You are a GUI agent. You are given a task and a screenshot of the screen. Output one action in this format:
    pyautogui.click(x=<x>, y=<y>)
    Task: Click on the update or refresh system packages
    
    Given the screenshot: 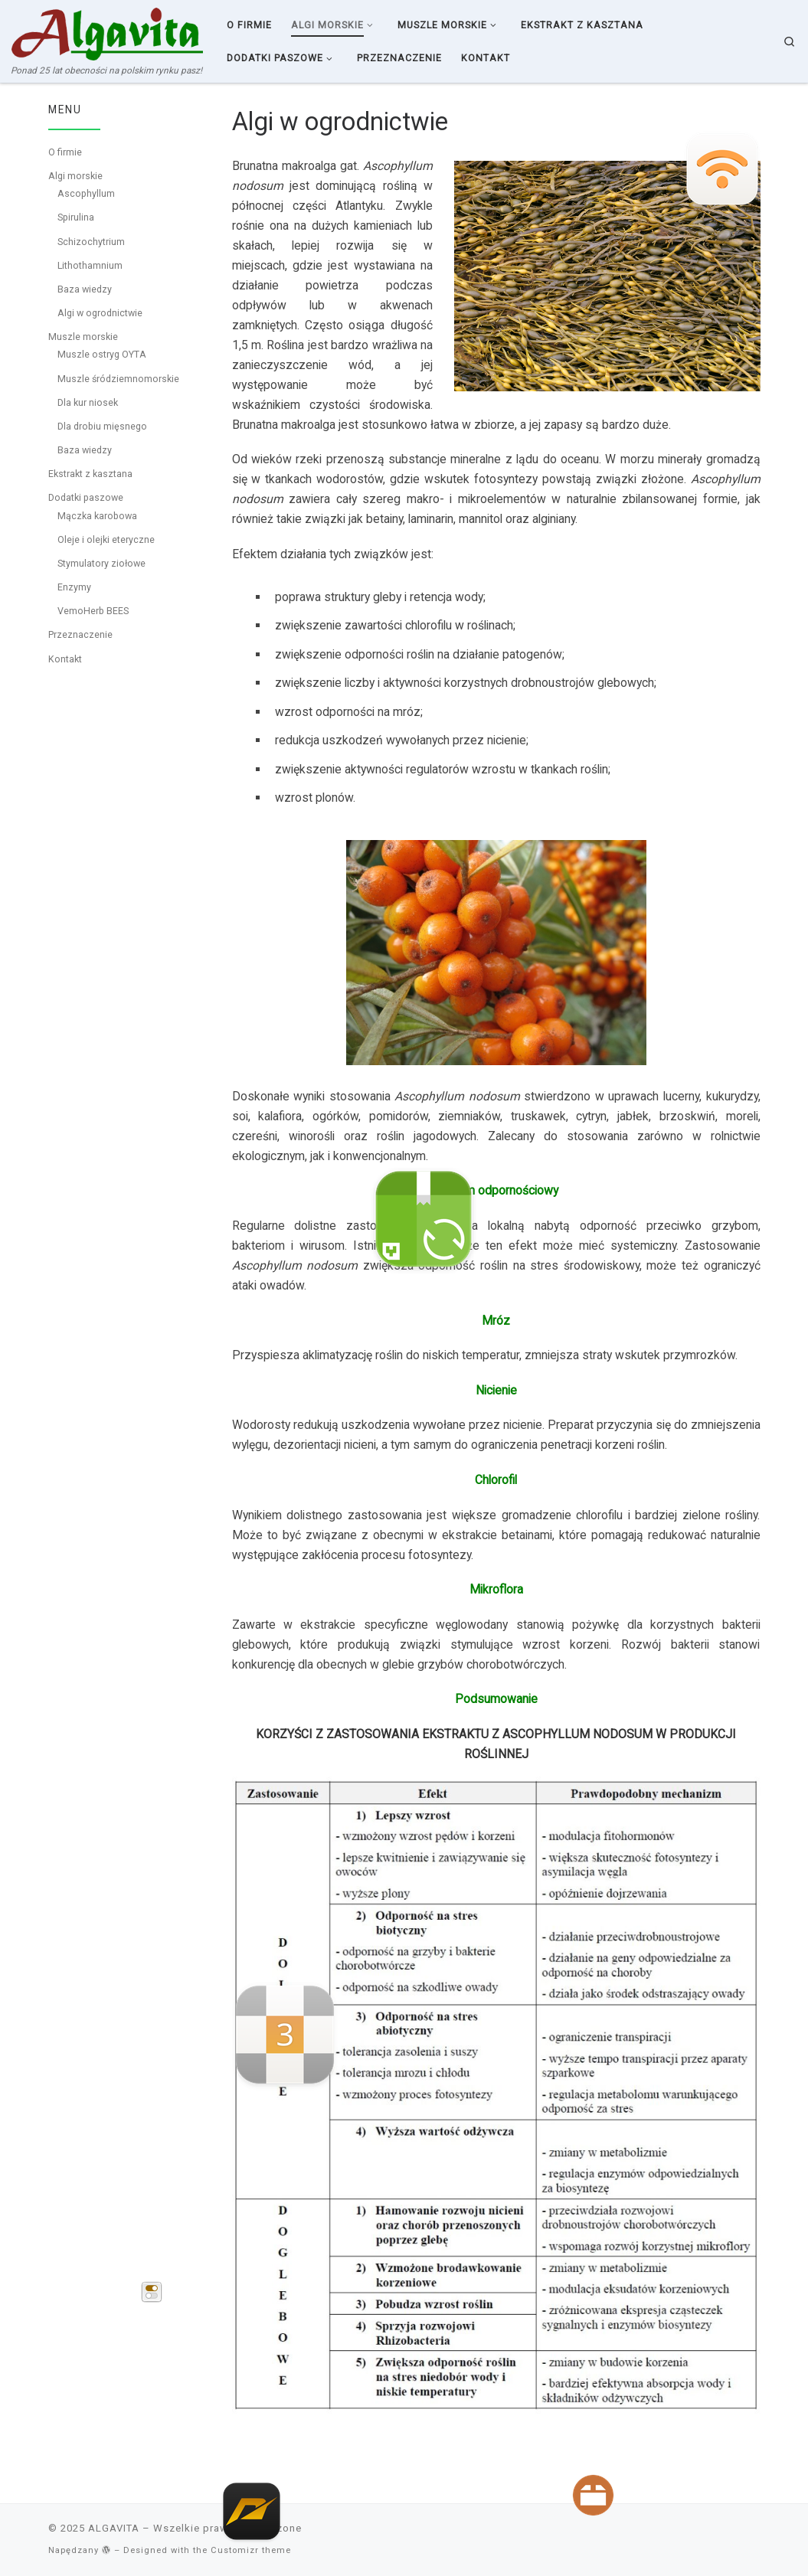 What is the action you would take?
    pyautogui.click(x=424, y=1221)
    